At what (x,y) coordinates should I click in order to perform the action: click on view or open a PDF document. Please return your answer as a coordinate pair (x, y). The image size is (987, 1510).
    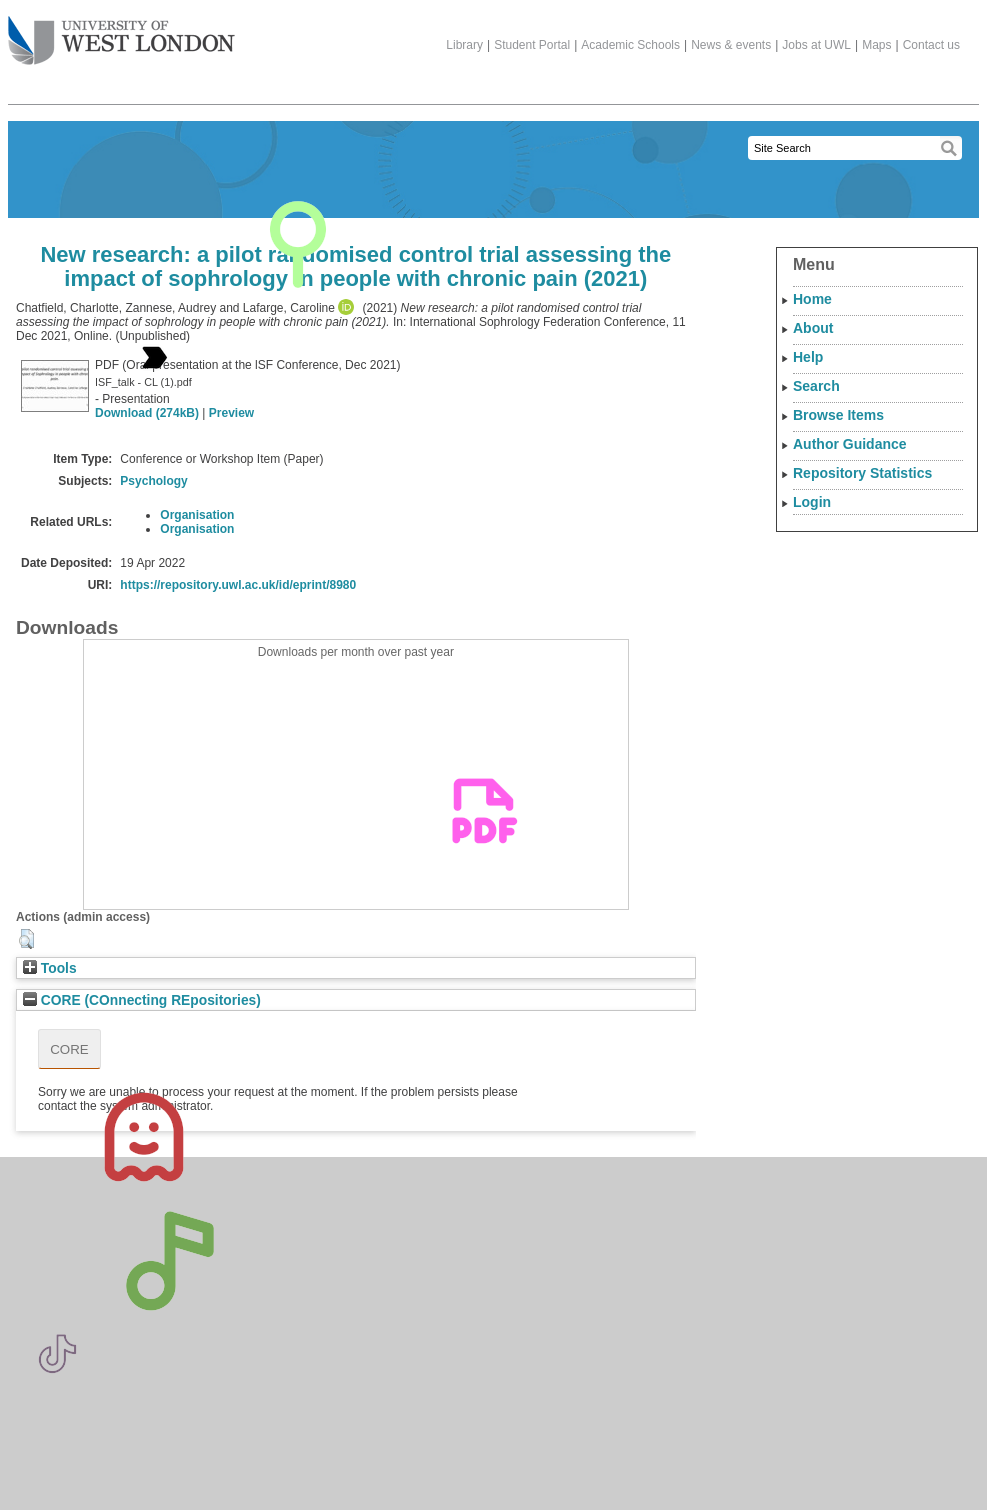
    Looking at the image, I should click on (483, 813).